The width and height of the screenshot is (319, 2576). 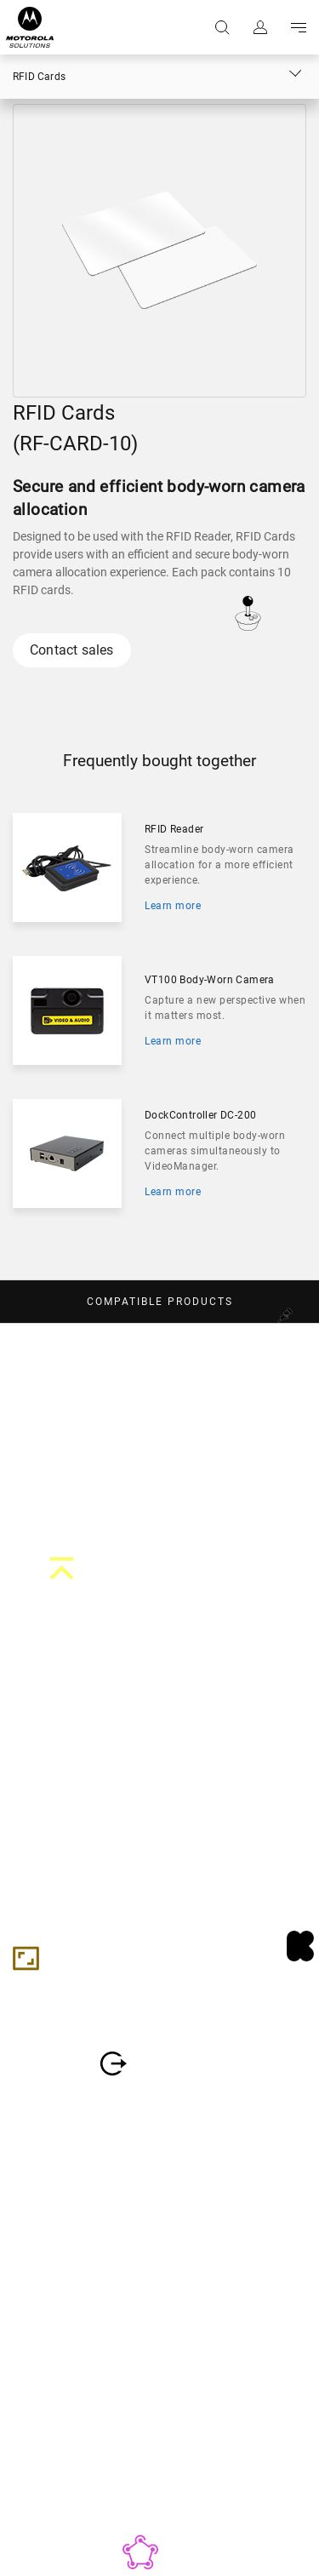 I want to click on adjust image or video aspect ratio, so click(x=26, y=1958).